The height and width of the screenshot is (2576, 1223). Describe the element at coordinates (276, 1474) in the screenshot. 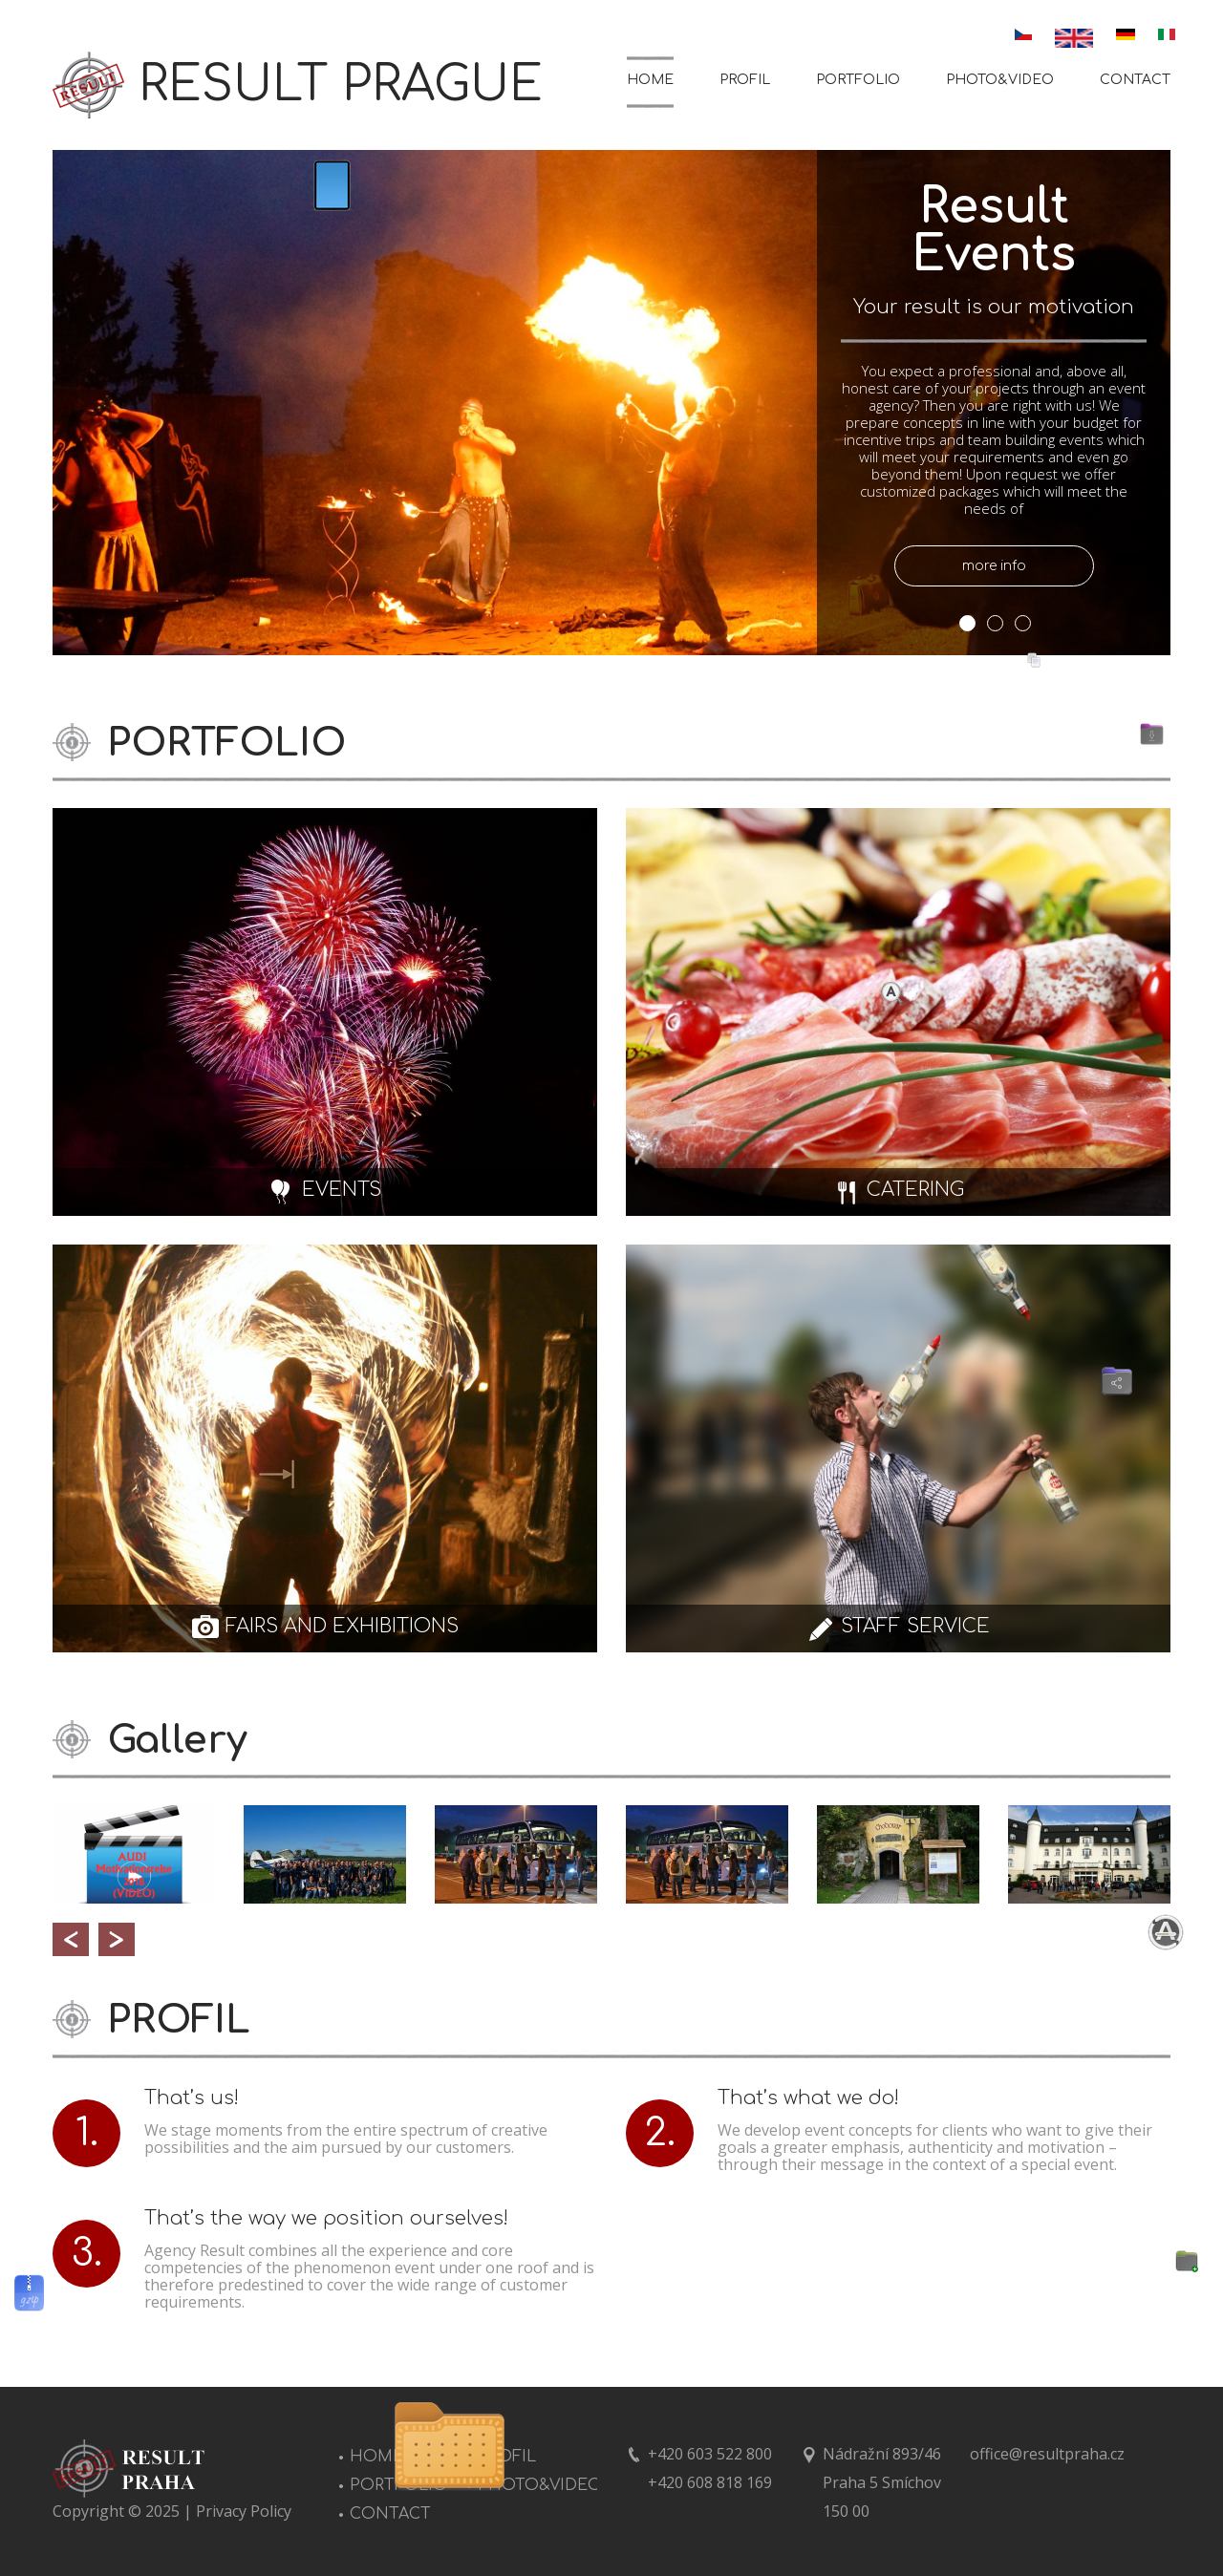

I see `go to the last item or page` at that location.